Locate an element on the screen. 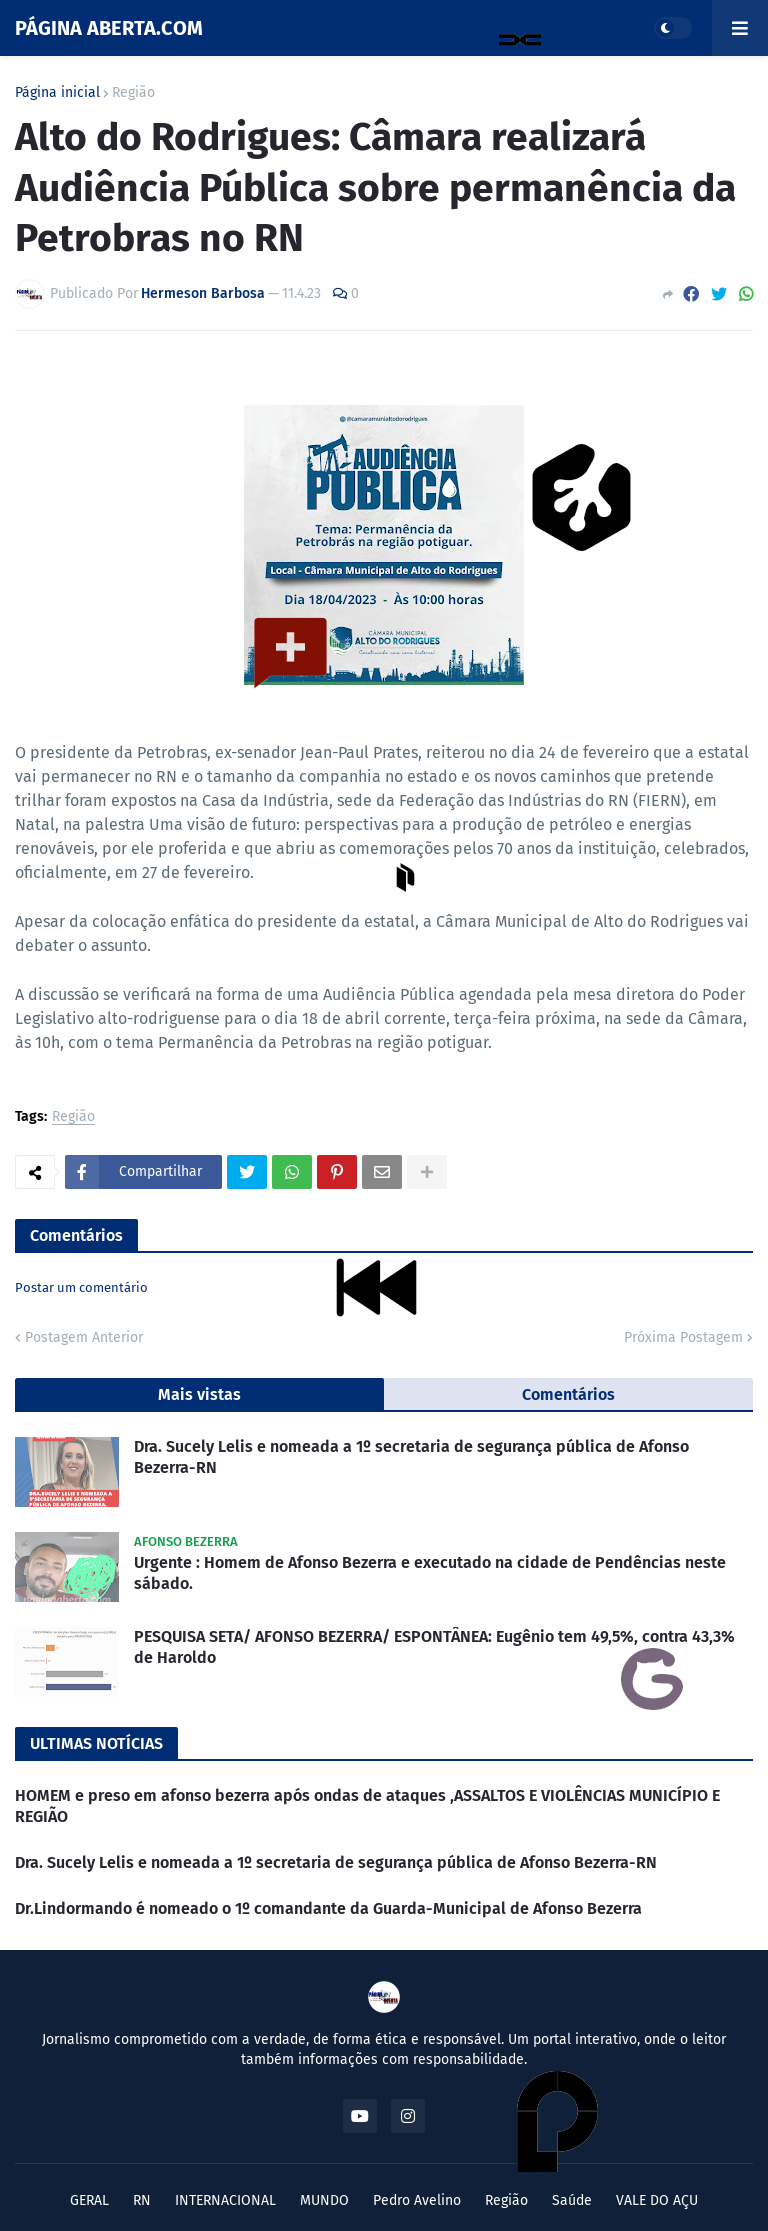 Image resolution: width=768 pixels, height=2231 pixels. start a new chat conversation is located at coordinates (290, 650).